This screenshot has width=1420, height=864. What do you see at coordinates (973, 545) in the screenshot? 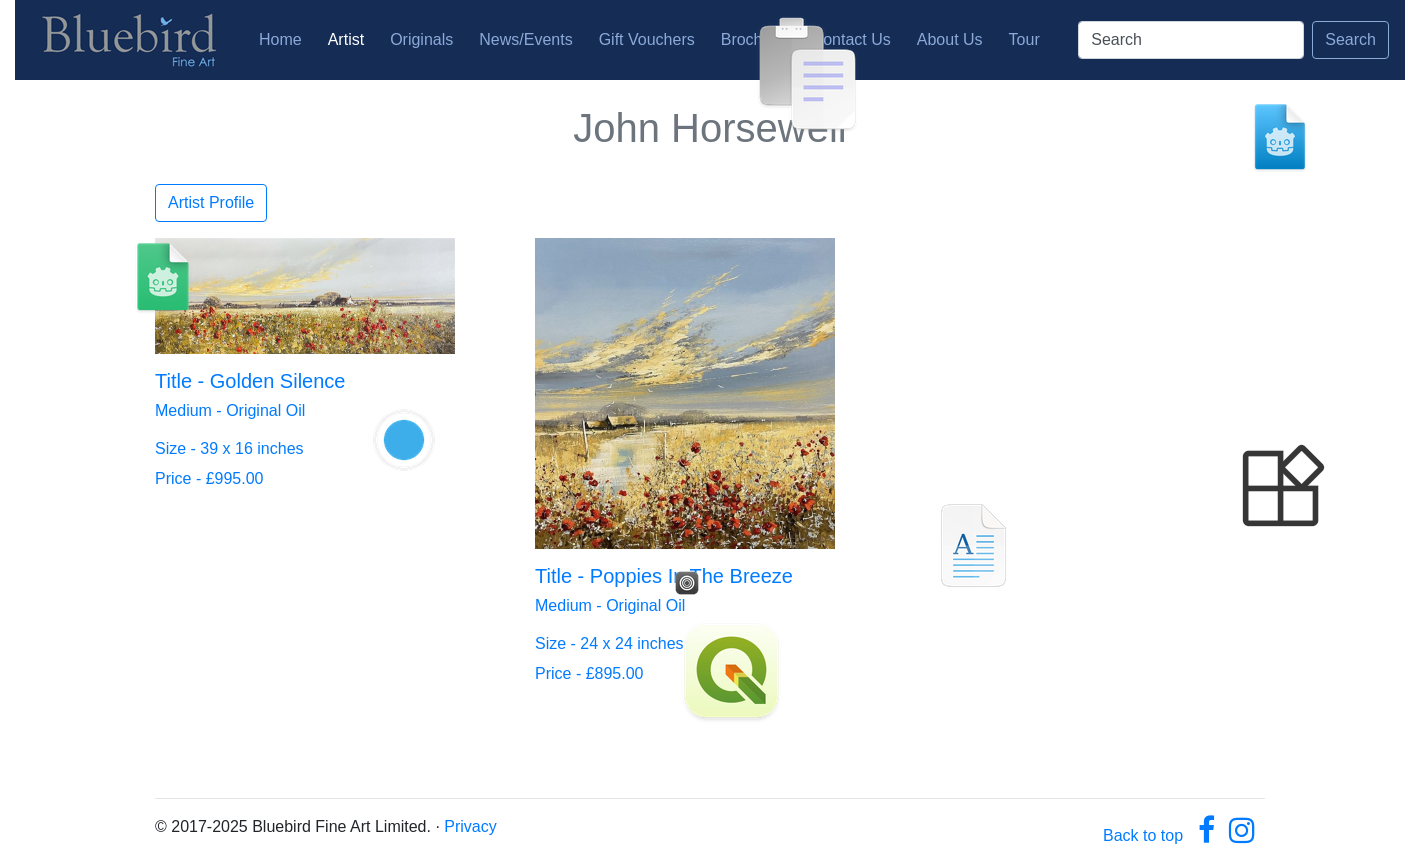
I see `open a word processing document` at bounding box center [973, 545].